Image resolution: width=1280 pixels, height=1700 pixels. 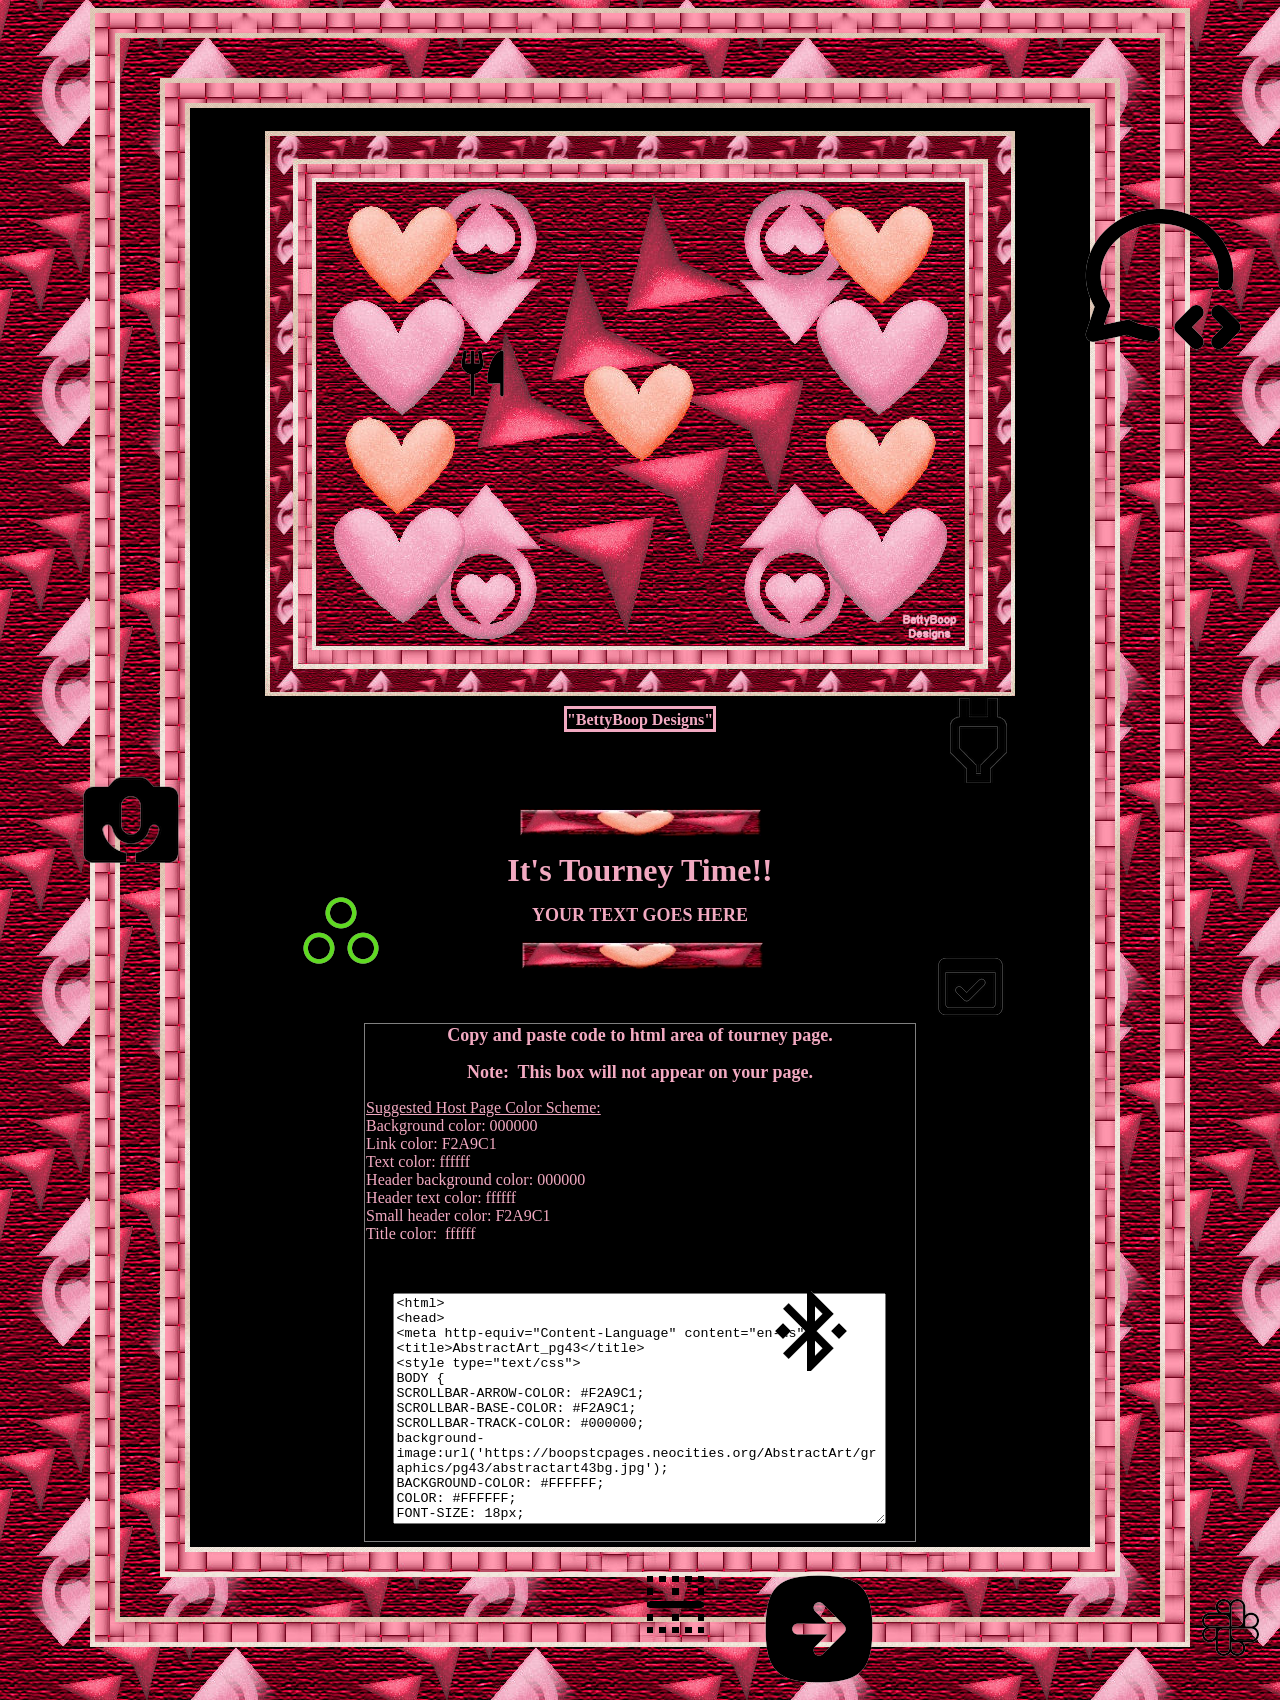 What do you see at coordinates (970, 986) in the screenshot?
I see `domain verification complete` at bounding box center [970, 986].